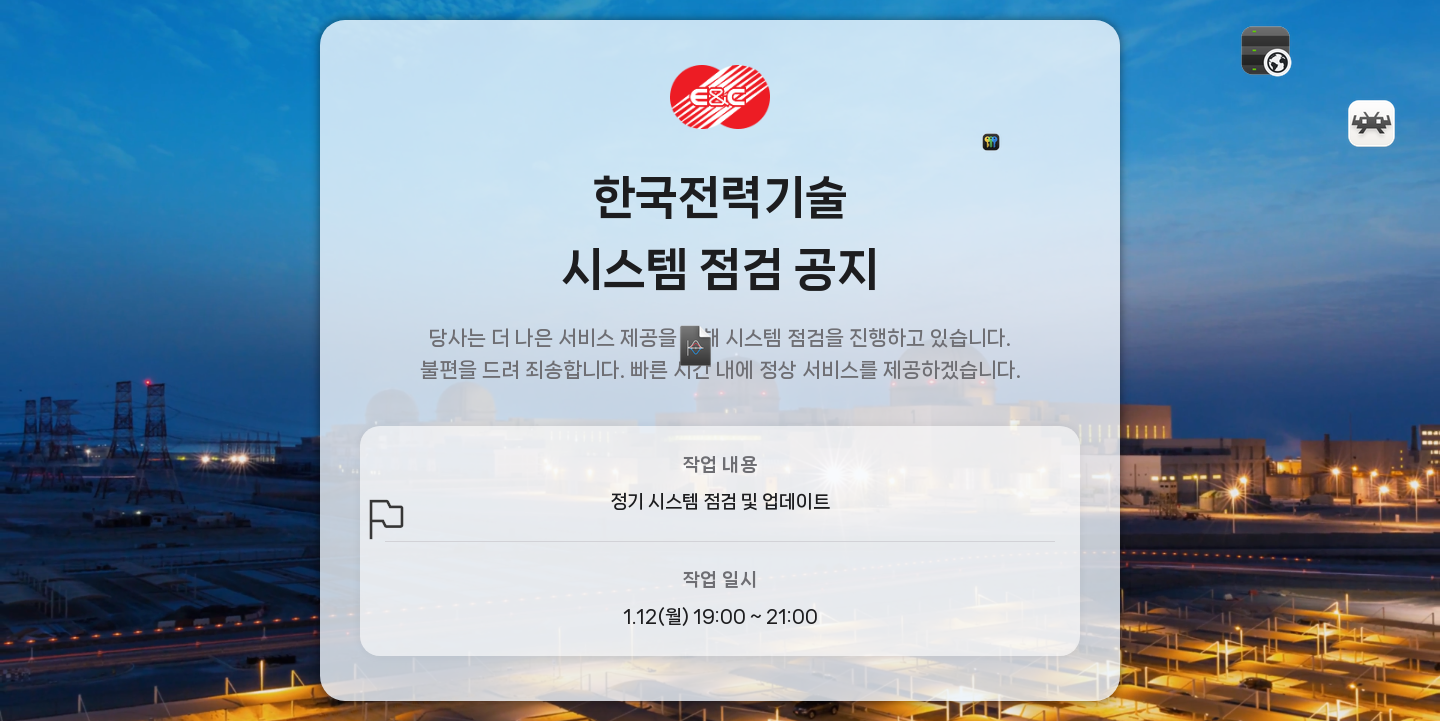 This screenshot has width=1440, height=721. Describe the element at coordinates (1371, 123) in the screenshot. I see `open retroarch emulator app` at that location.